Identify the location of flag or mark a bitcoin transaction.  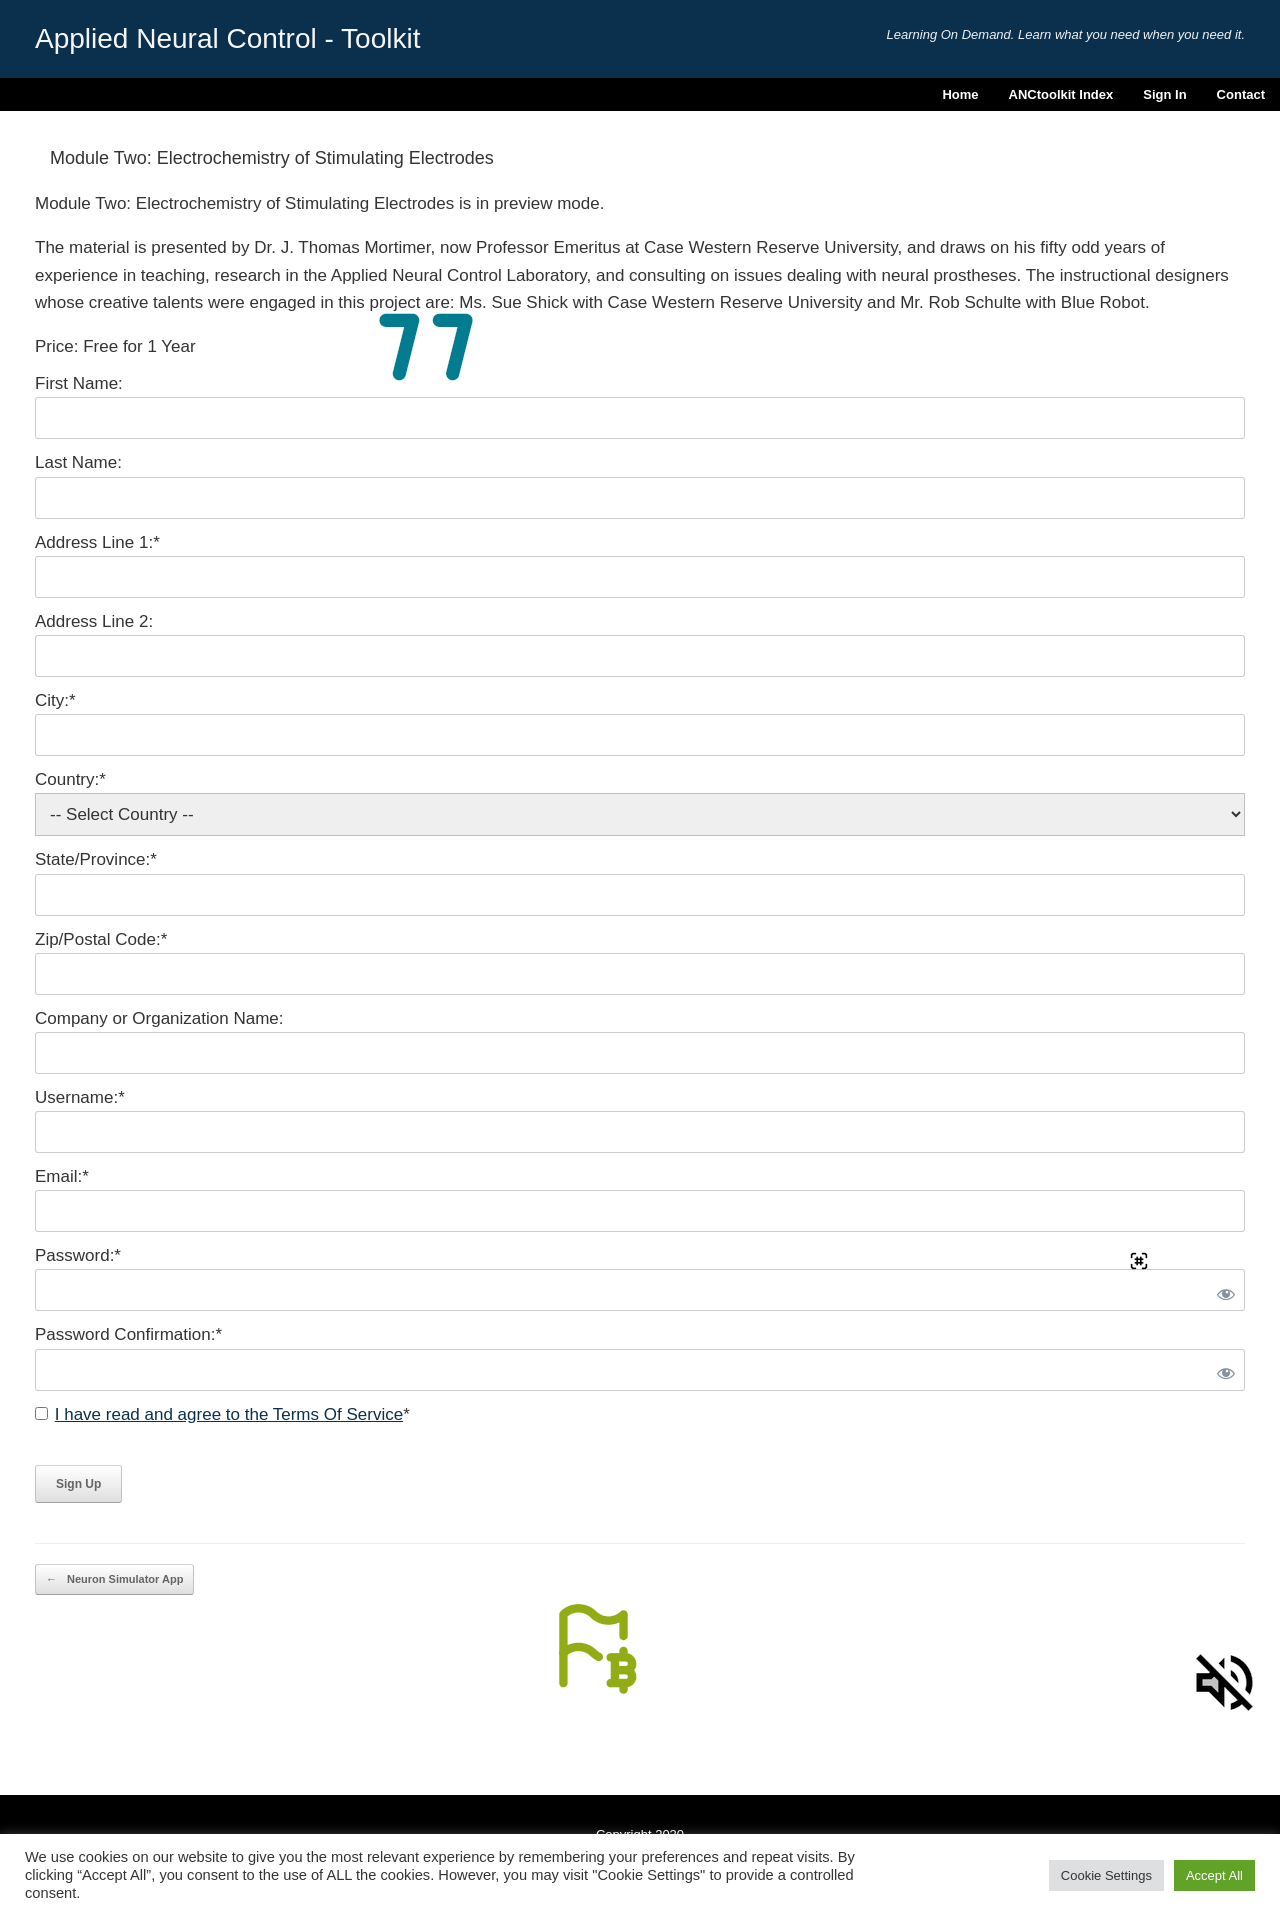
(593, 1644).